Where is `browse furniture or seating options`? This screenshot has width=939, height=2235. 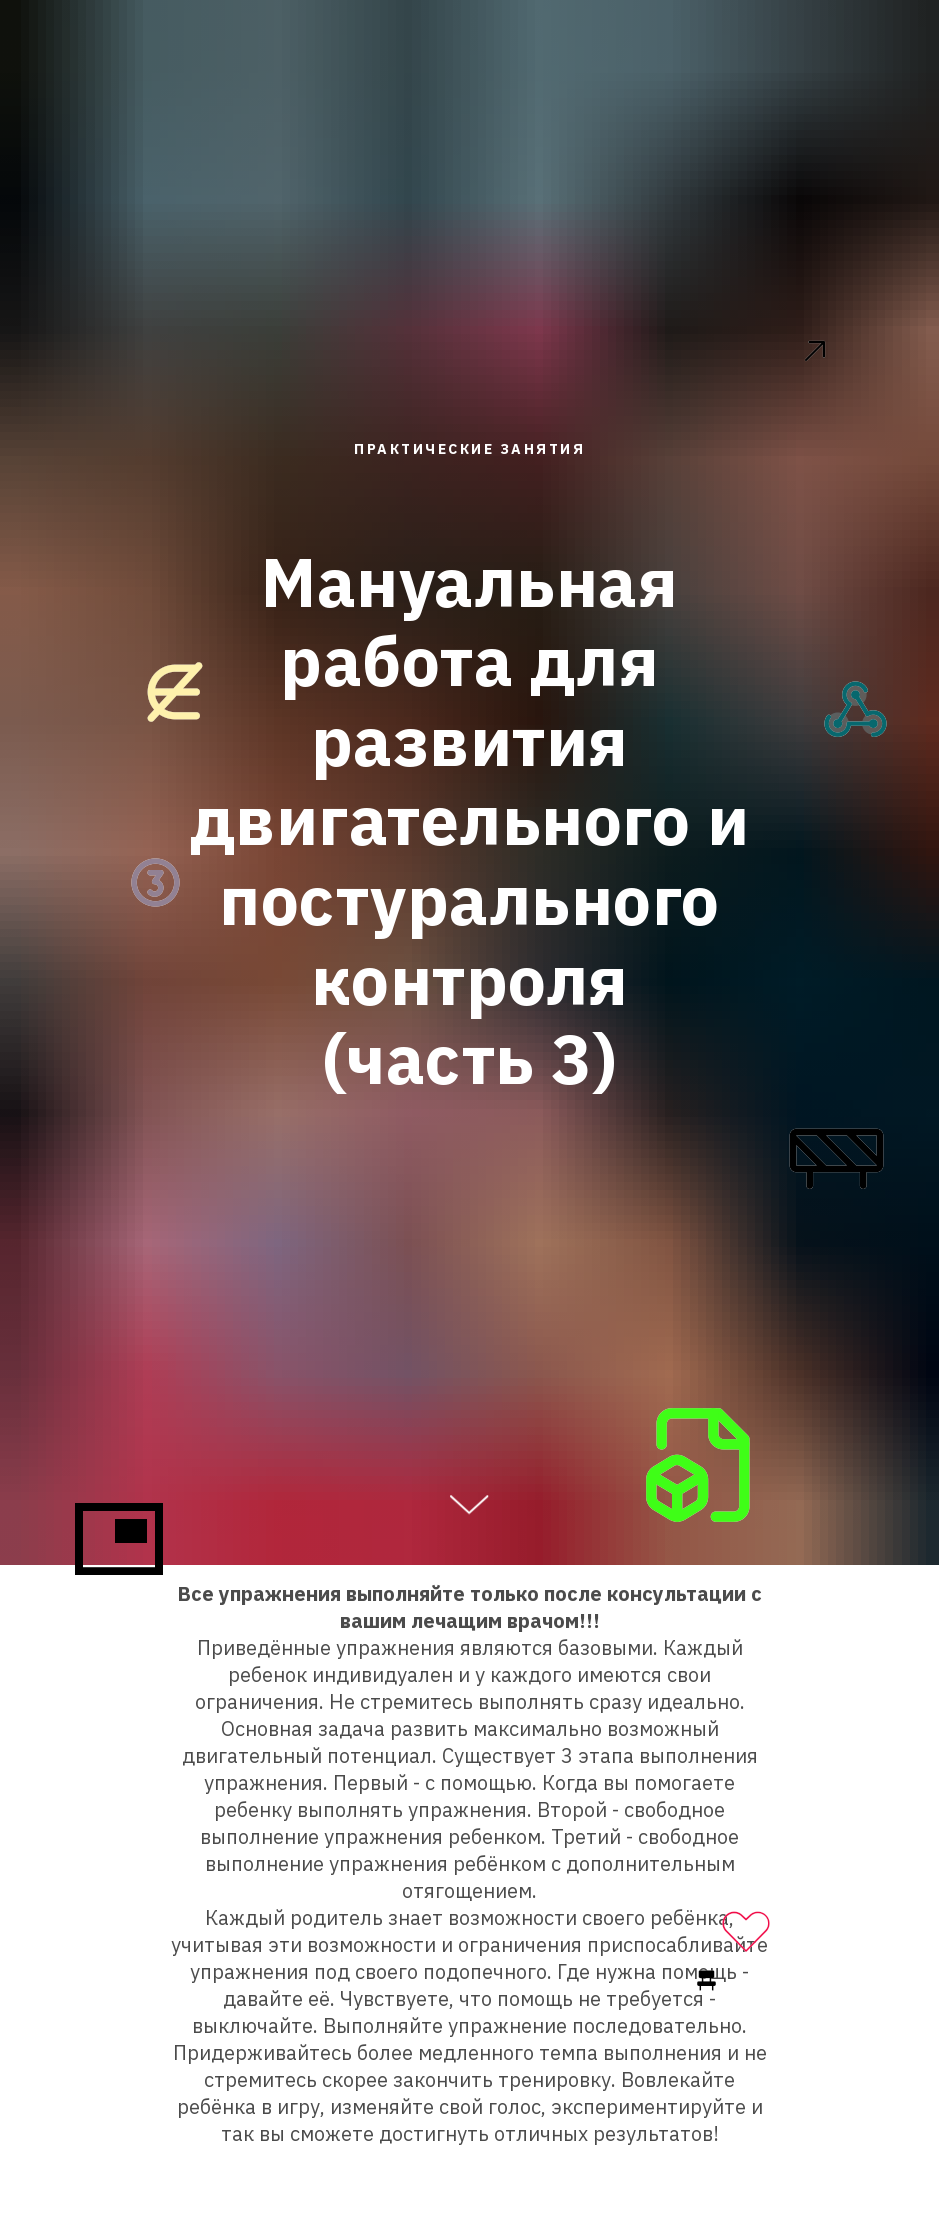
browse furniture or seating options is located at coordinates (706, 1980).